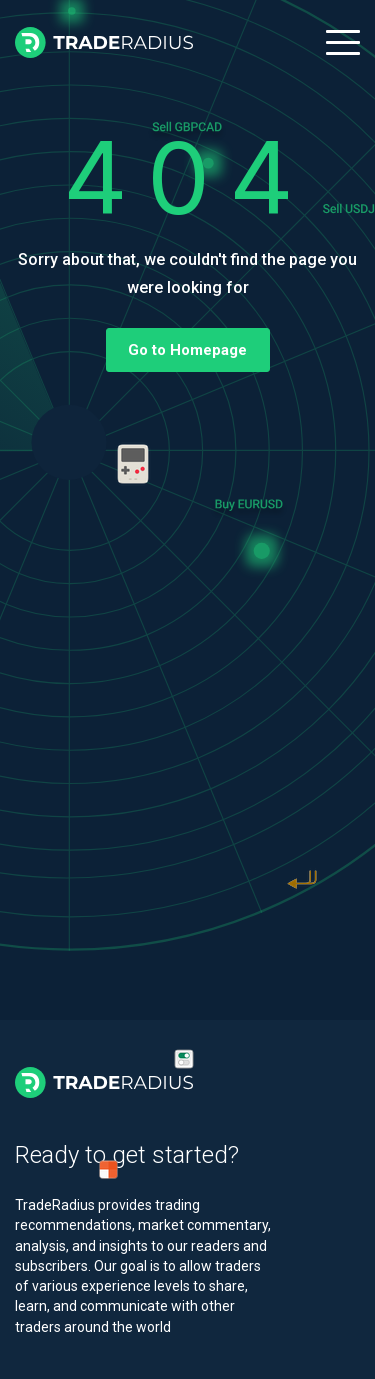 This screenshot has height=1379, width=375. Describe the element at coordinates (108, 1169) in the screenshot. I see `switch to the bottom-left workspace` at that location.